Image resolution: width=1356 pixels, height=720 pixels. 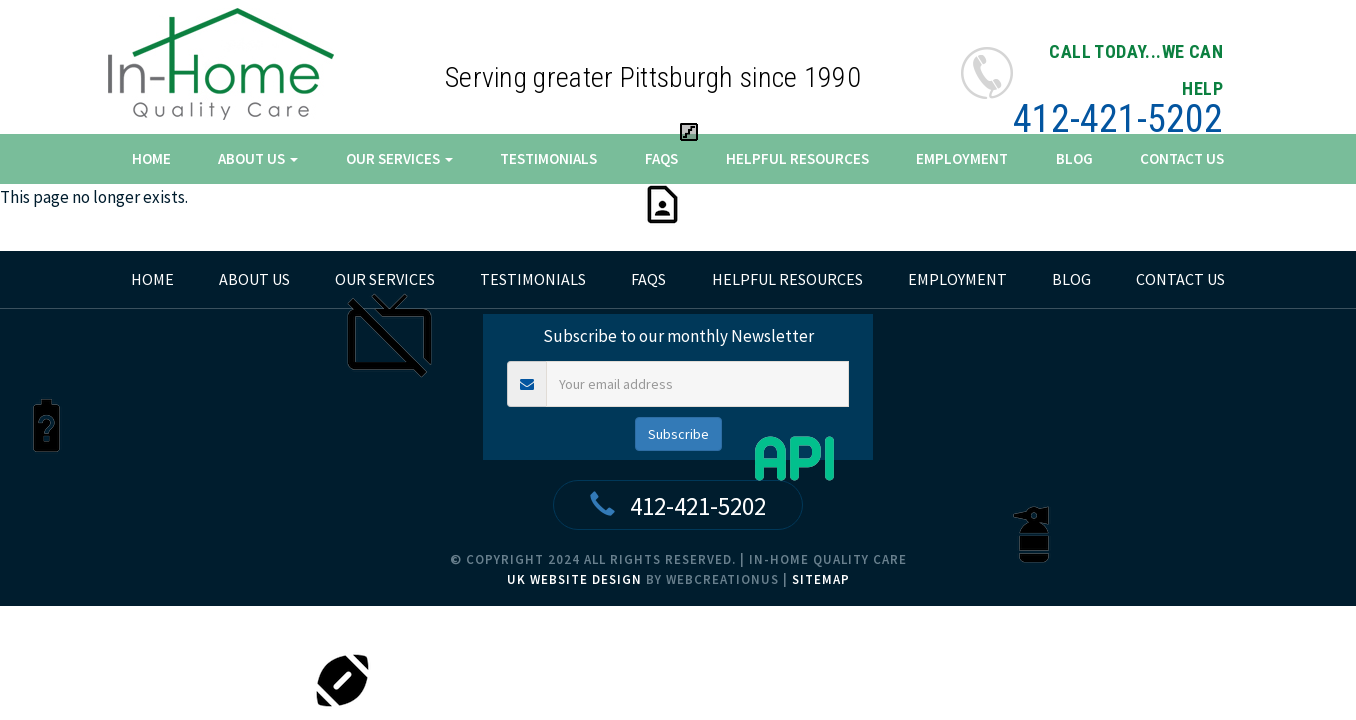 What do you see at coordinates (1034, 533) in the screenshot?
I see `locate fire safety equipment` at bounding box center [1034, 533].